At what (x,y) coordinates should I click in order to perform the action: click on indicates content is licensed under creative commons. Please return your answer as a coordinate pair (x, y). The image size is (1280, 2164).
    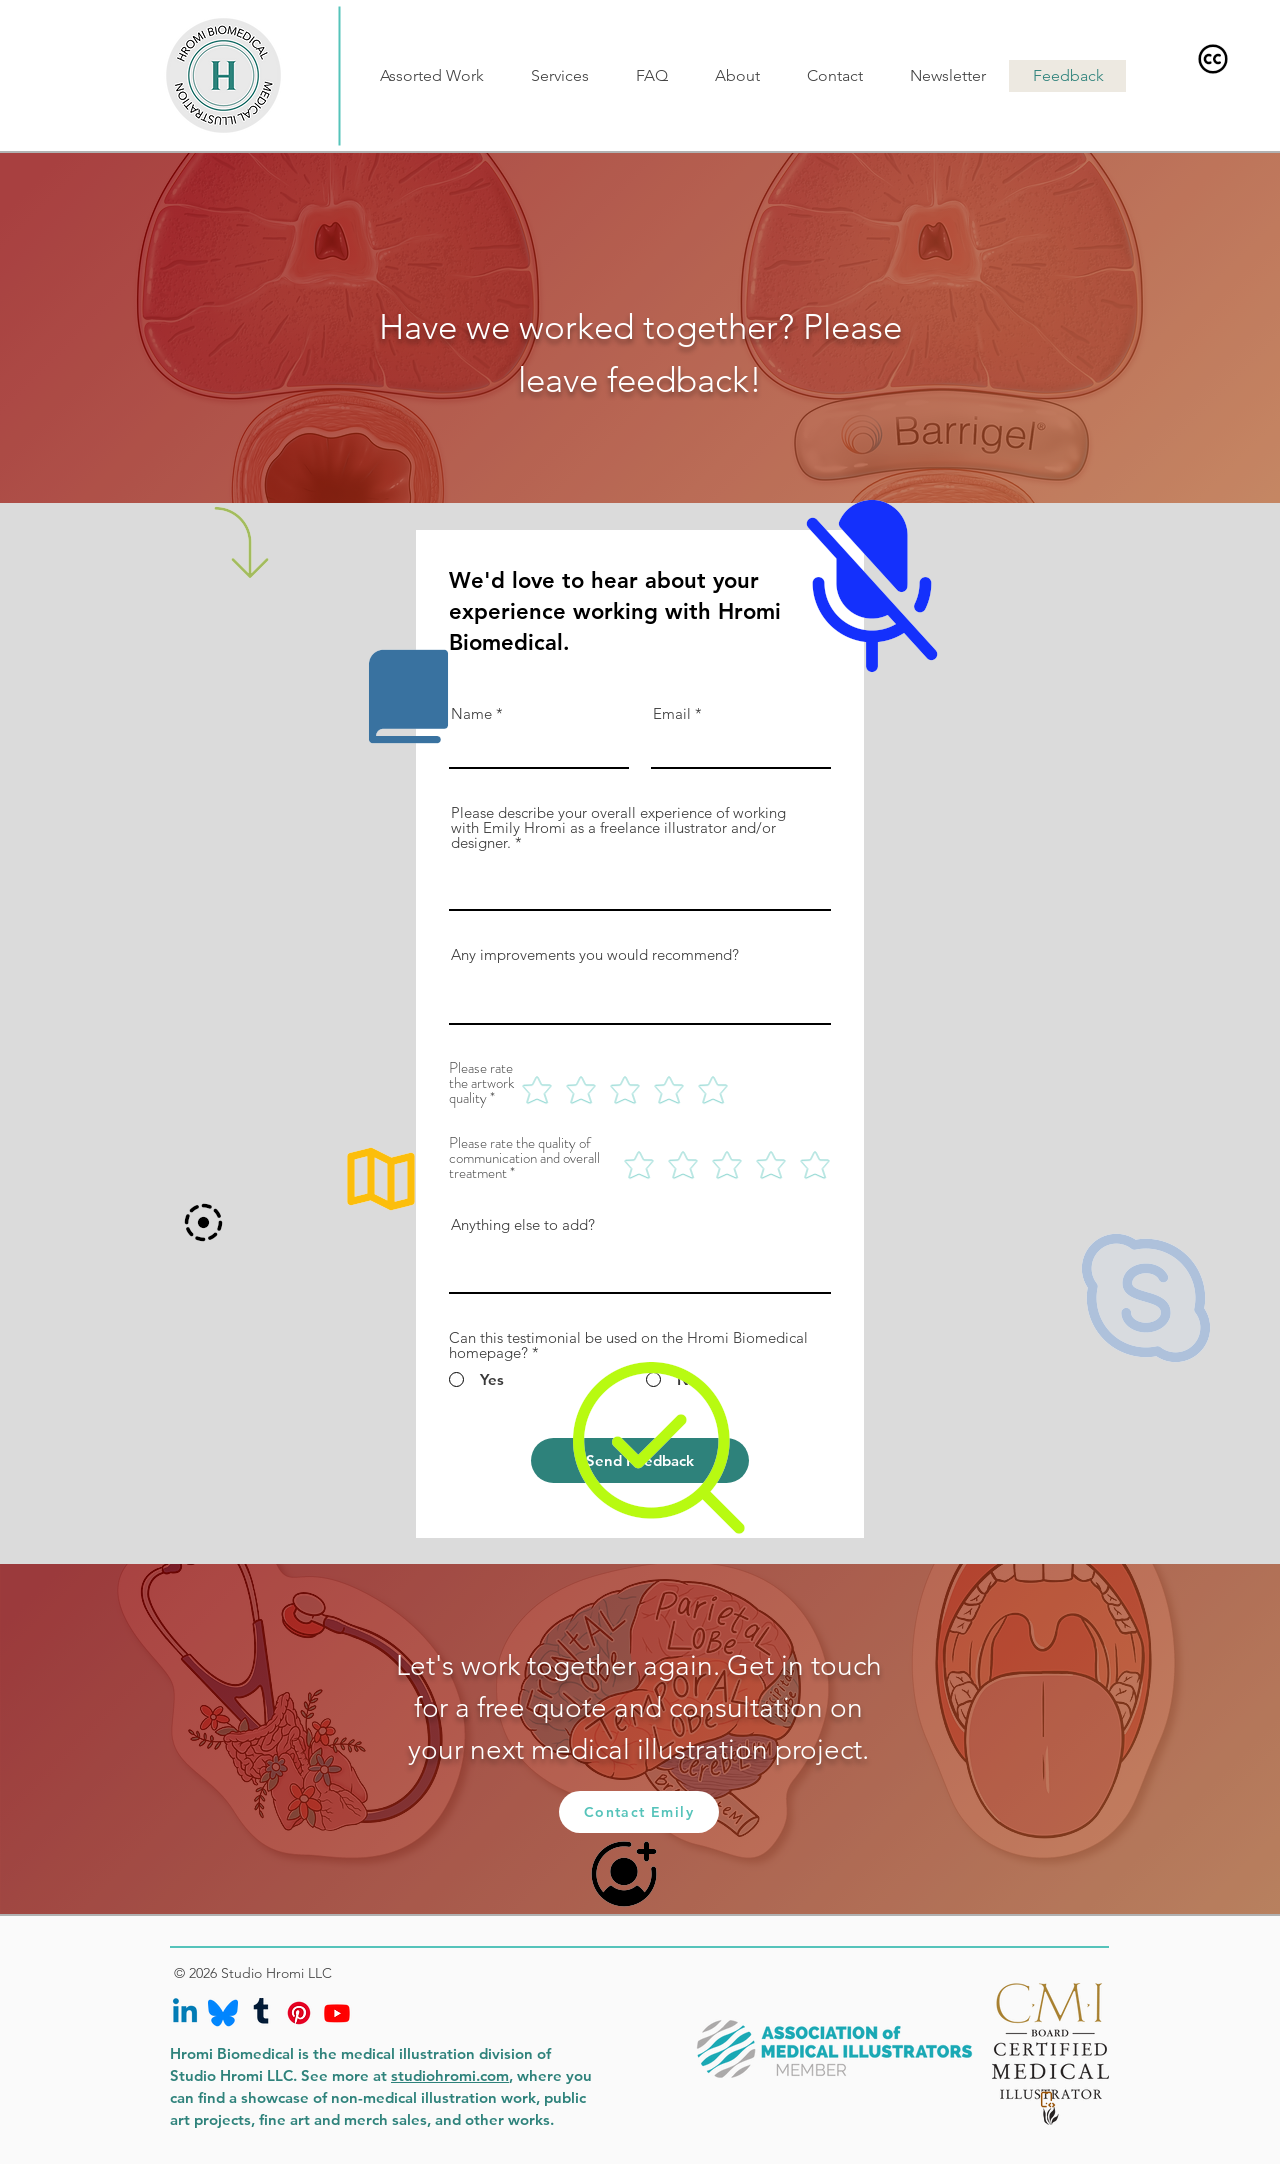
    Looking at the image, I should click on (1213, 59).